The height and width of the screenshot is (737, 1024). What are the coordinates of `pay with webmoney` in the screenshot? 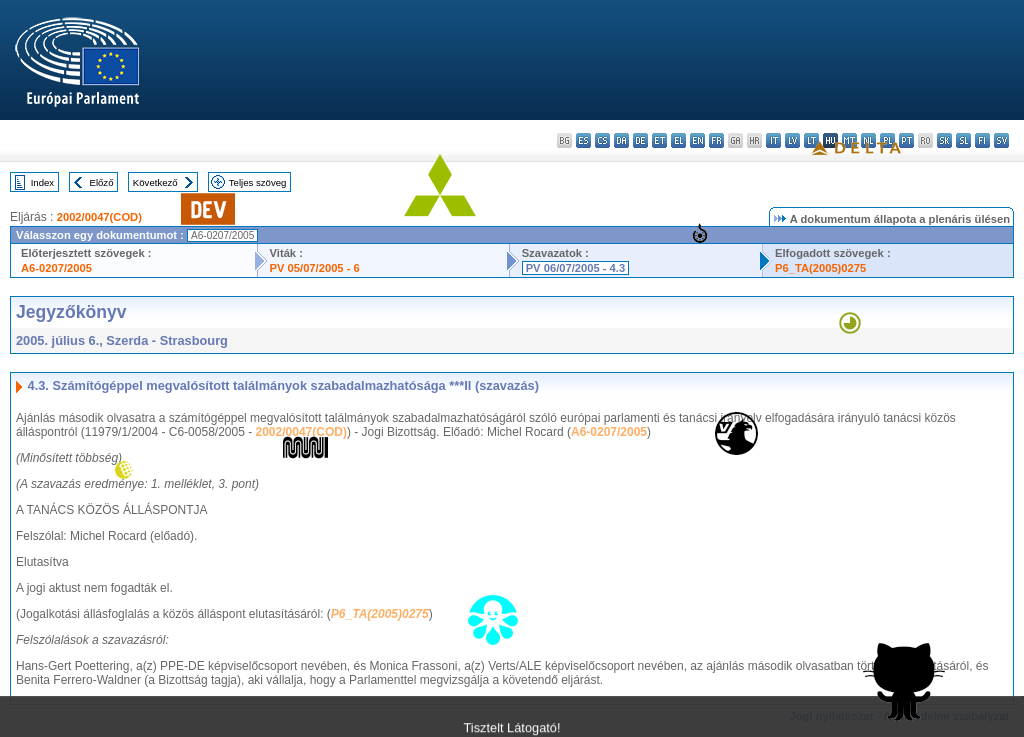 It's located at (124, 470).